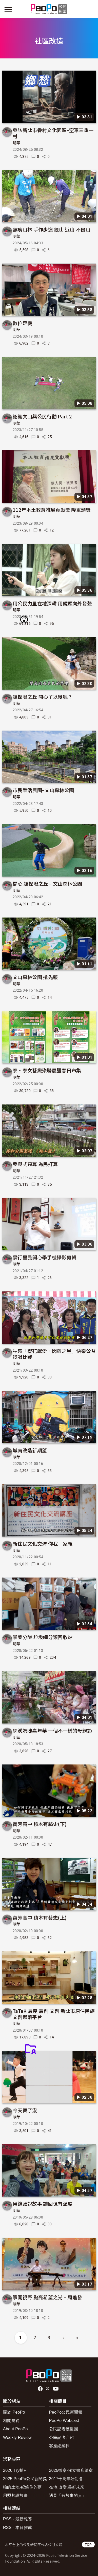 The height and width of the screenshot is (2576, 98). I want to click on indicates severe weather alert or hurricane warning, so click(52, 954).